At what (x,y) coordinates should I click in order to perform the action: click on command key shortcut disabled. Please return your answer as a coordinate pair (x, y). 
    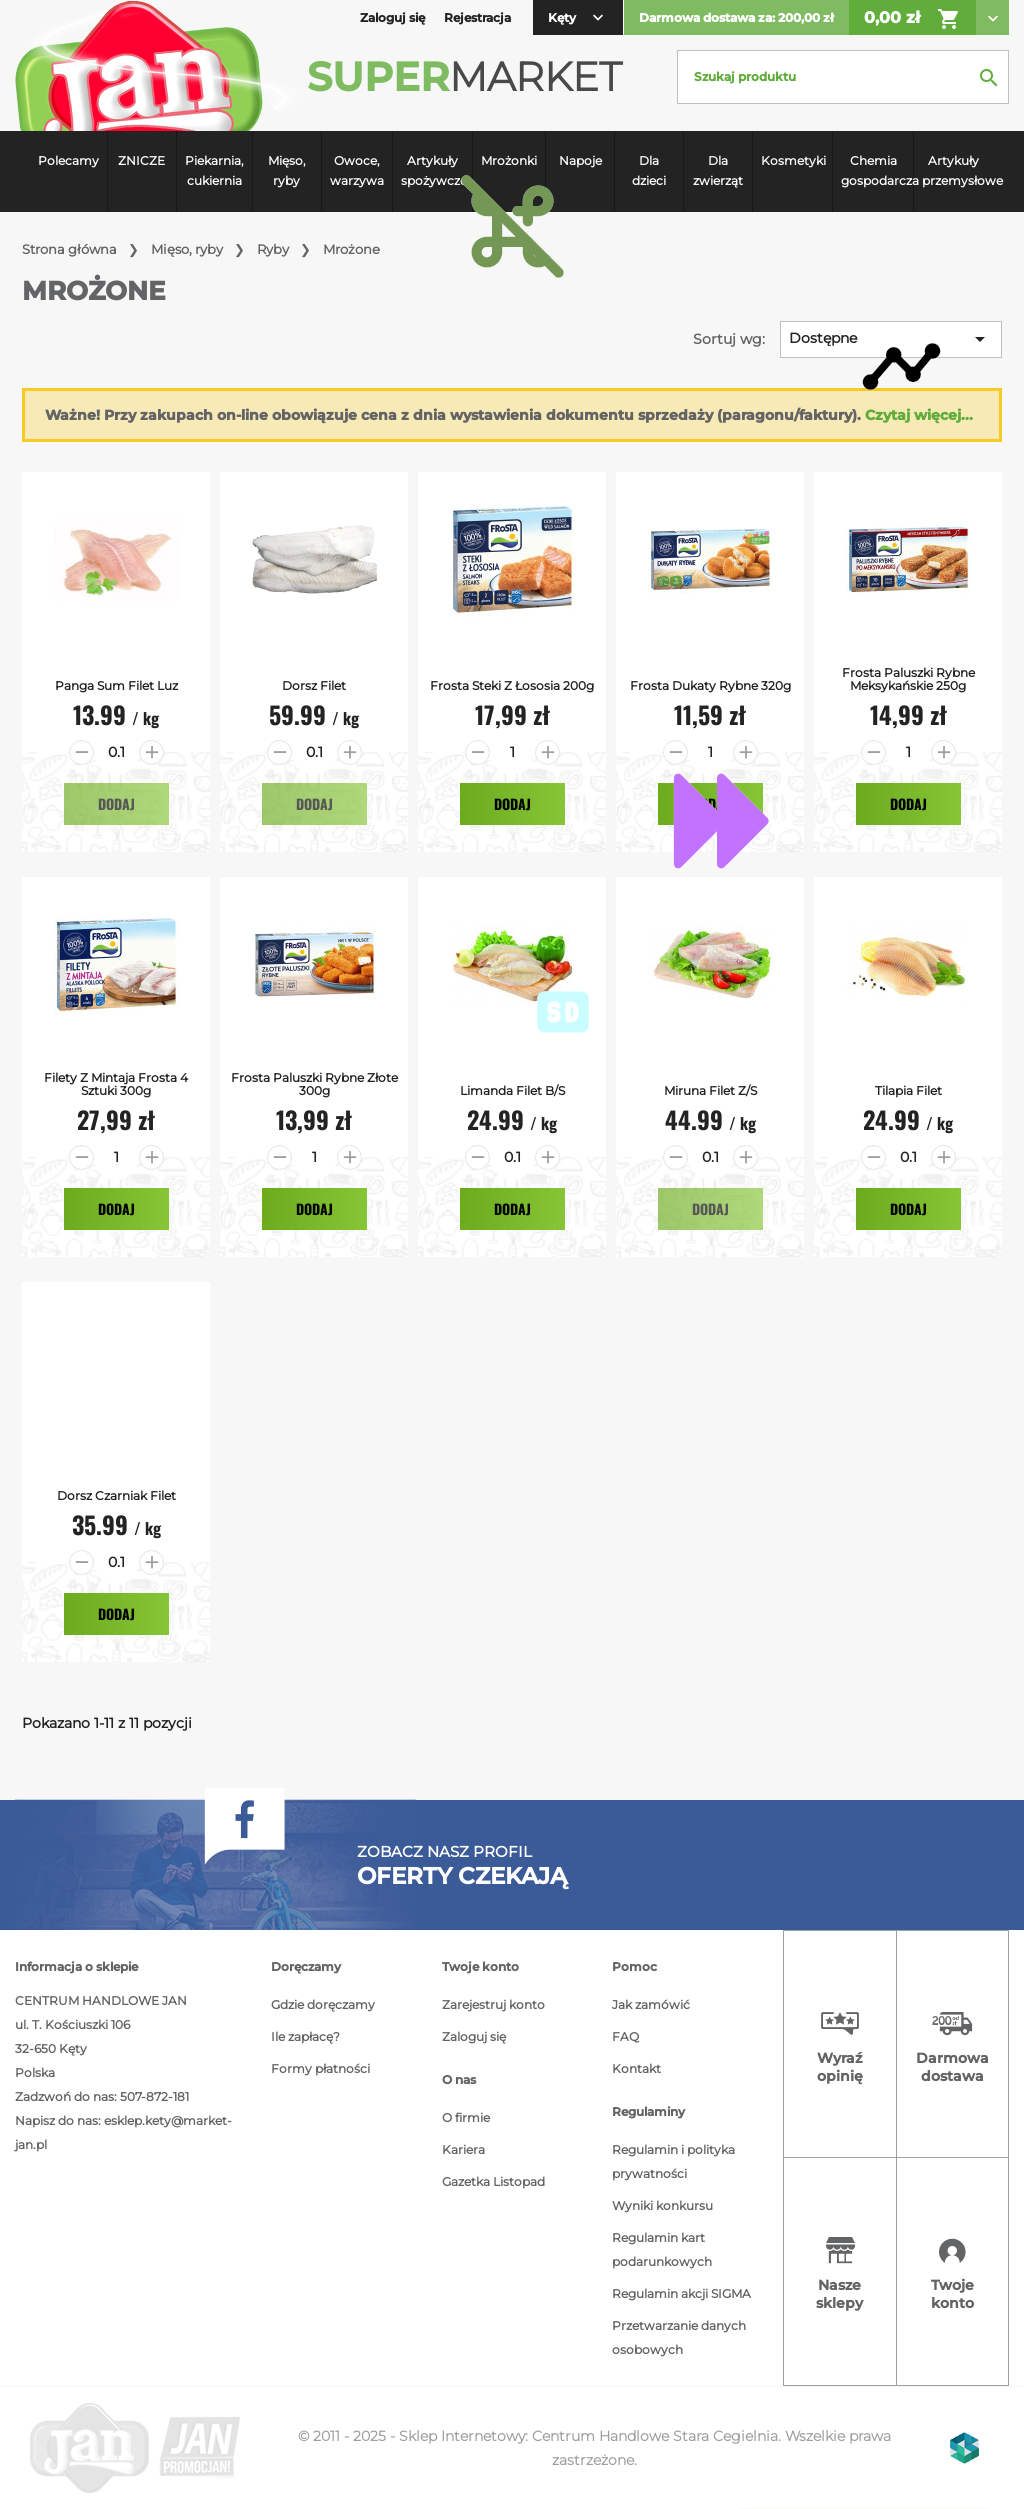
    Looking at the image, I should click on (512, 226).